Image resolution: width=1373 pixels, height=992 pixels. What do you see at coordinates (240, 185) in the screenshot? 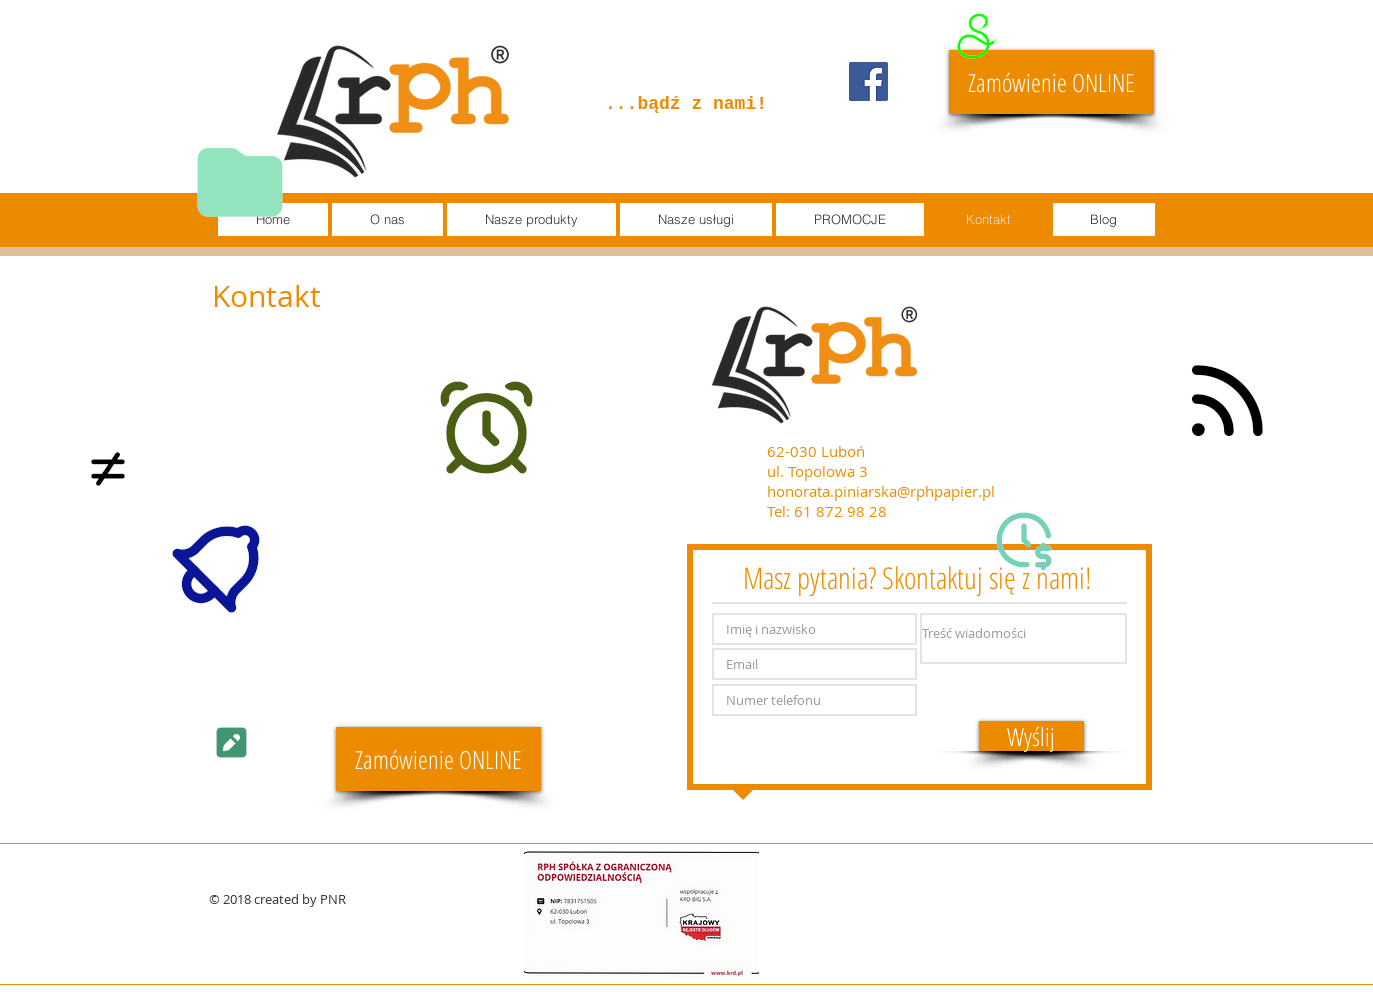
I see `open folder to view contents` at bounding box center [240, 185].